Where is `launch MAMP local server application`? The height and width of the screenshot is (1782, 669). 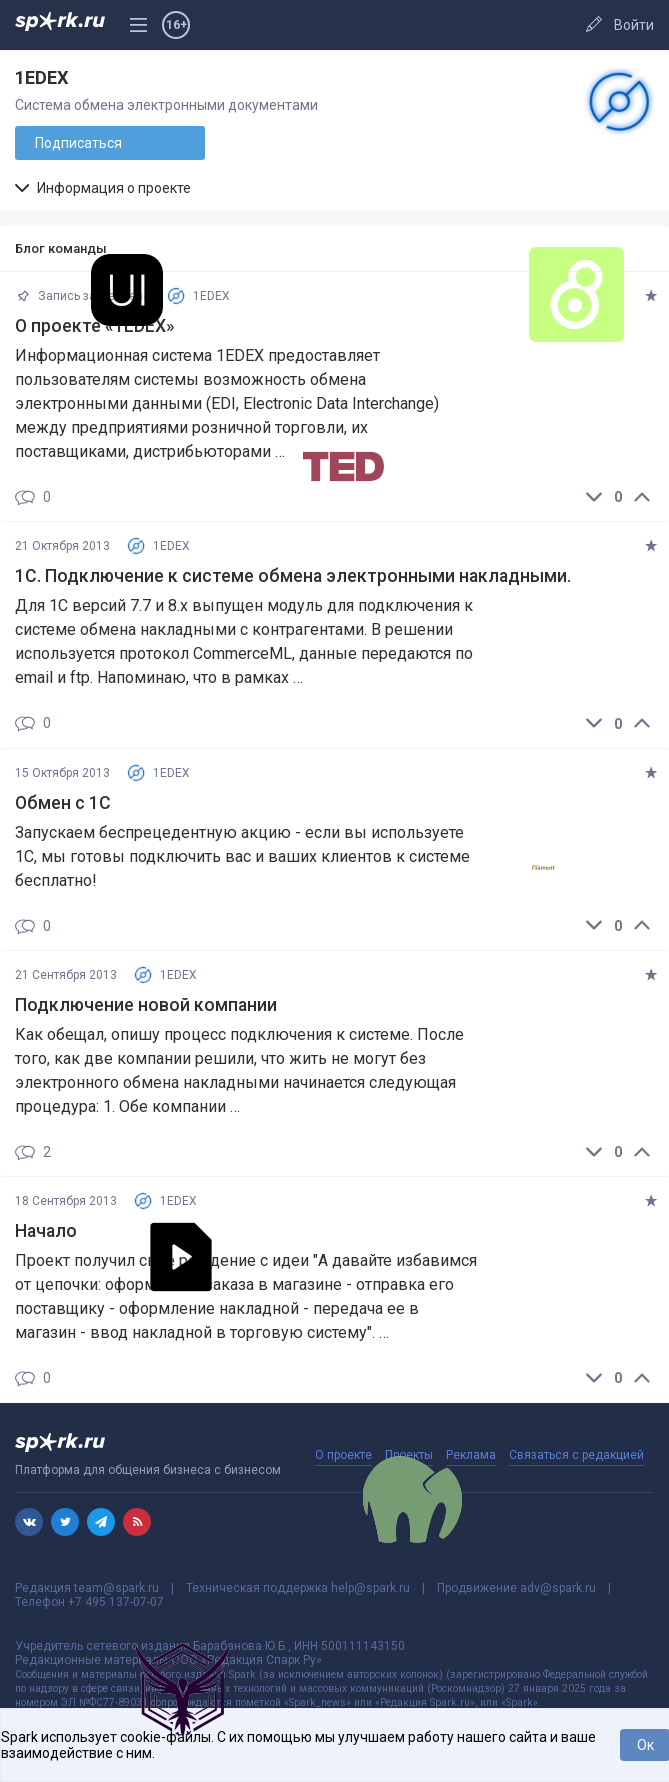 launch MAMP local server application is located at coordinates (412, 1499).